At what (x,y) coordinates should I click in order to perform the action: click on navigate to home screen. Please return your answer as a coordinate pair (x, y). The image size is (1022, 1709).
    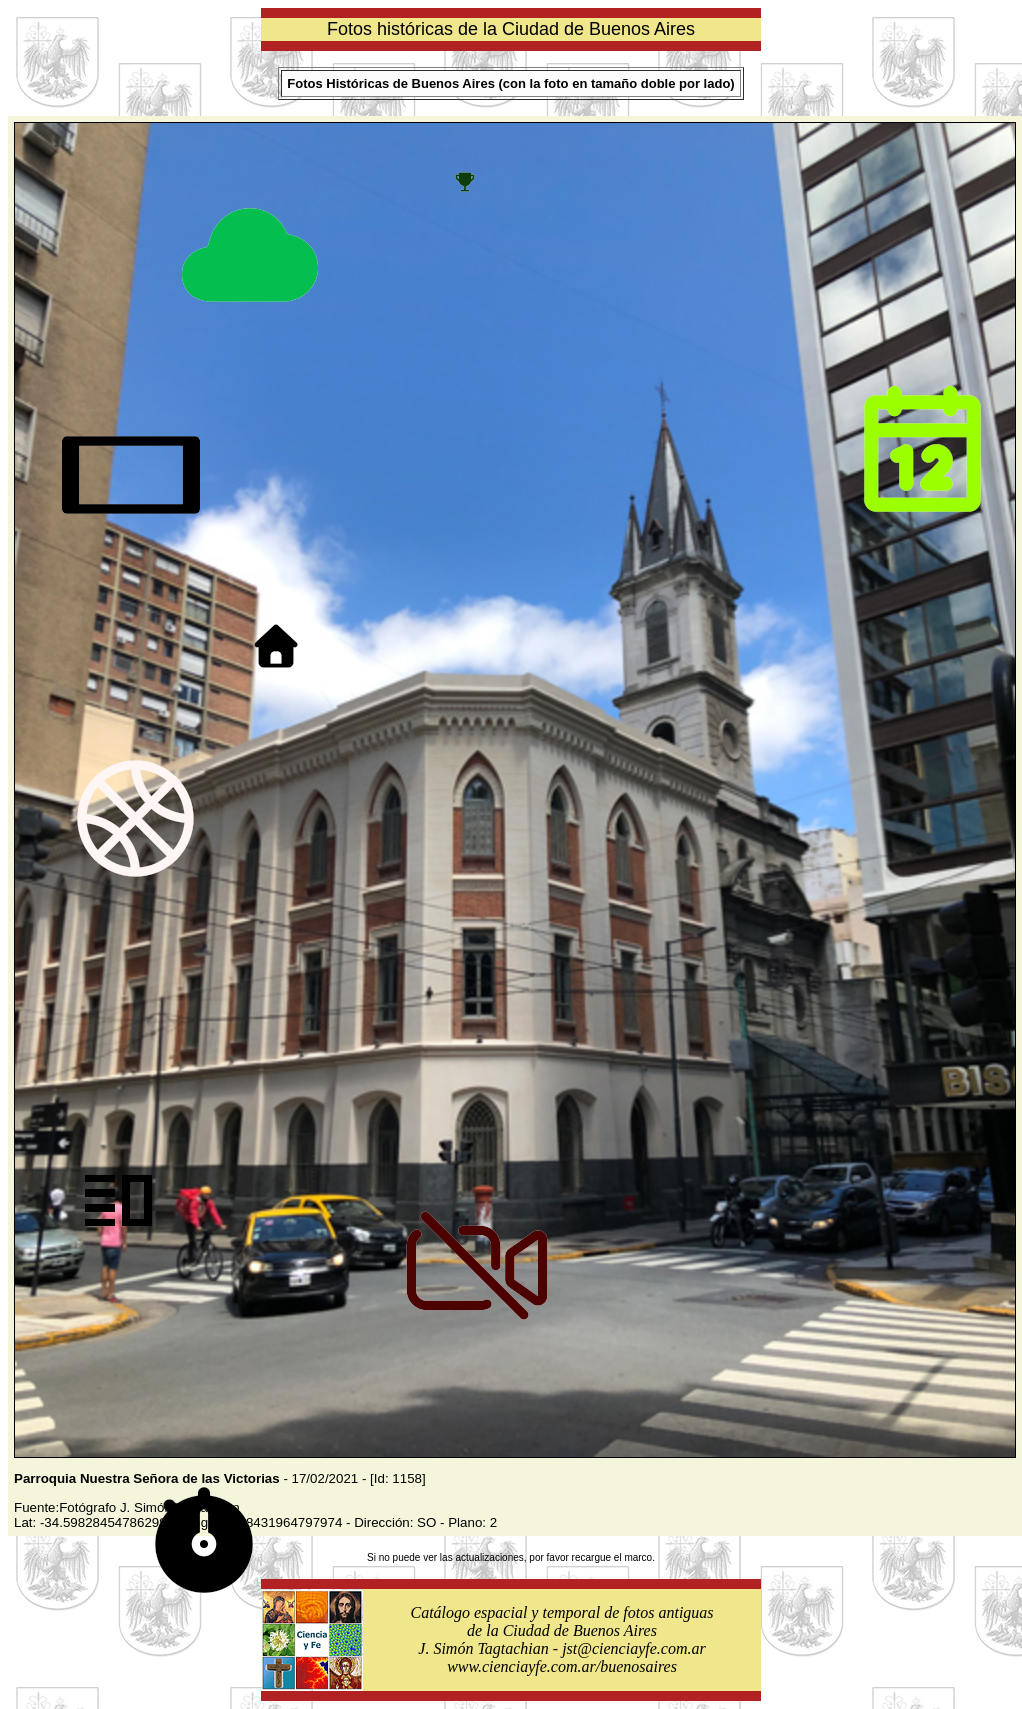
    Looking at the image, I should click on (276, 646).